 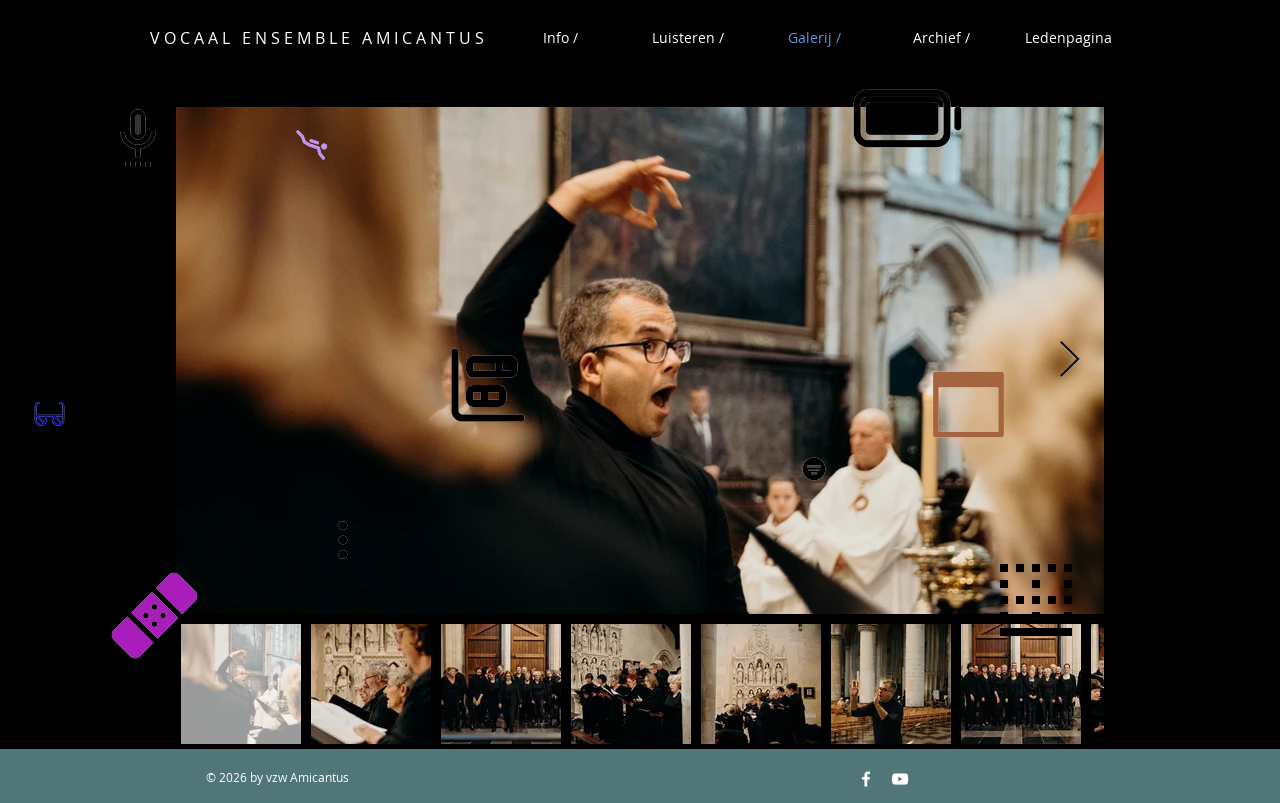 I want to click on view stacked bar chart data, so click(x=488, y=385).